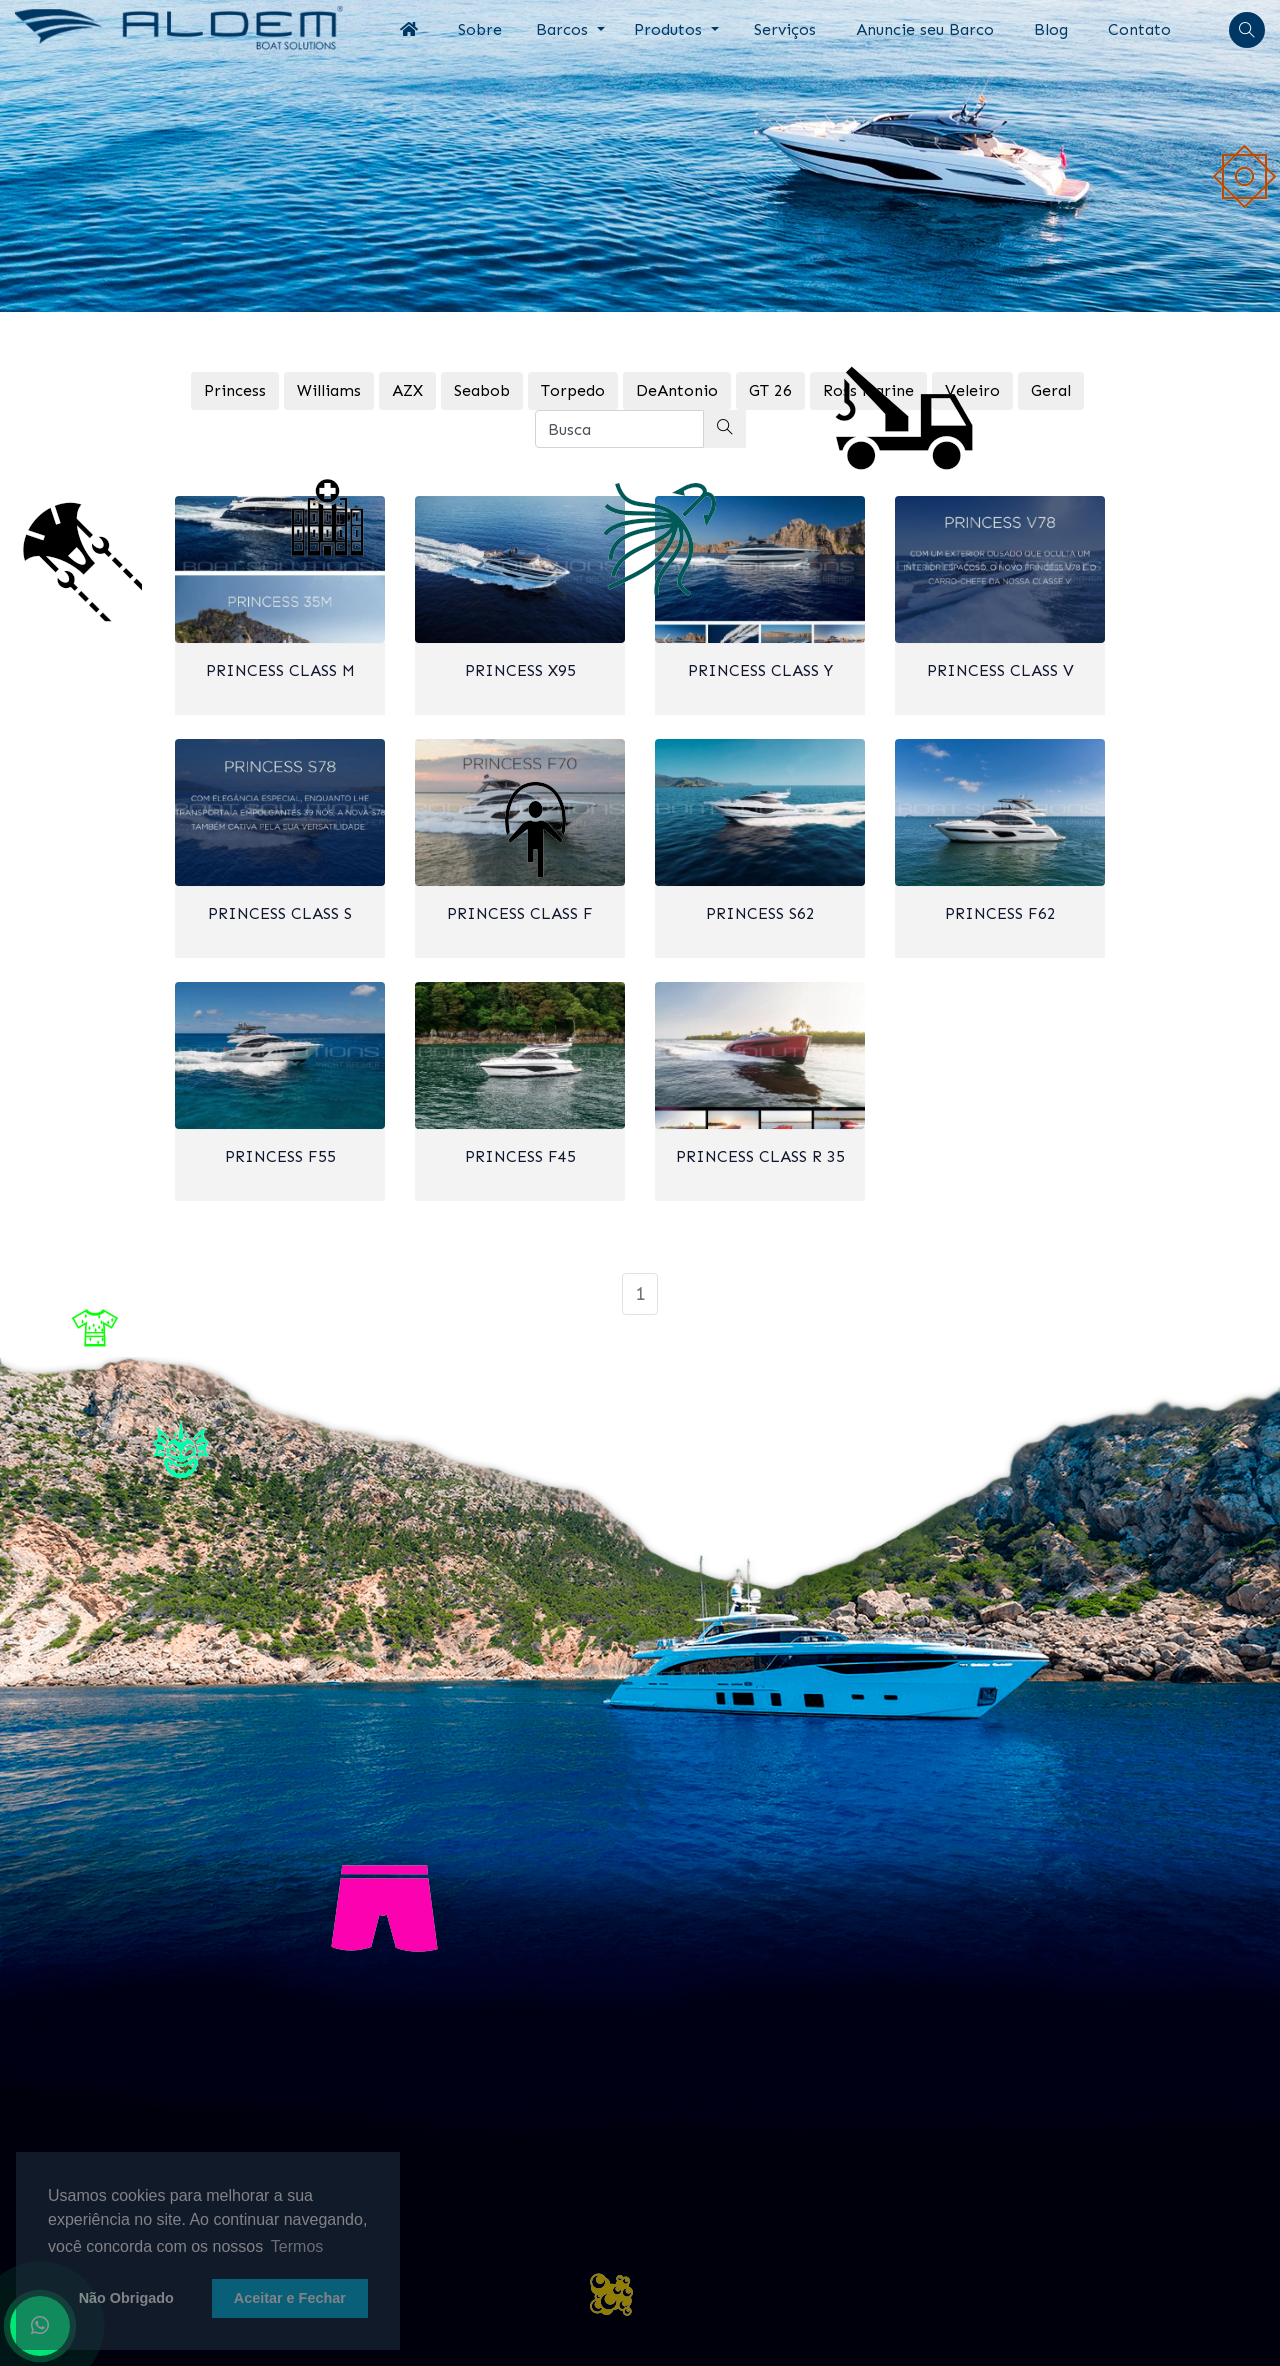  I want to click on equip armor or defensive gear, so click(95, 1328).